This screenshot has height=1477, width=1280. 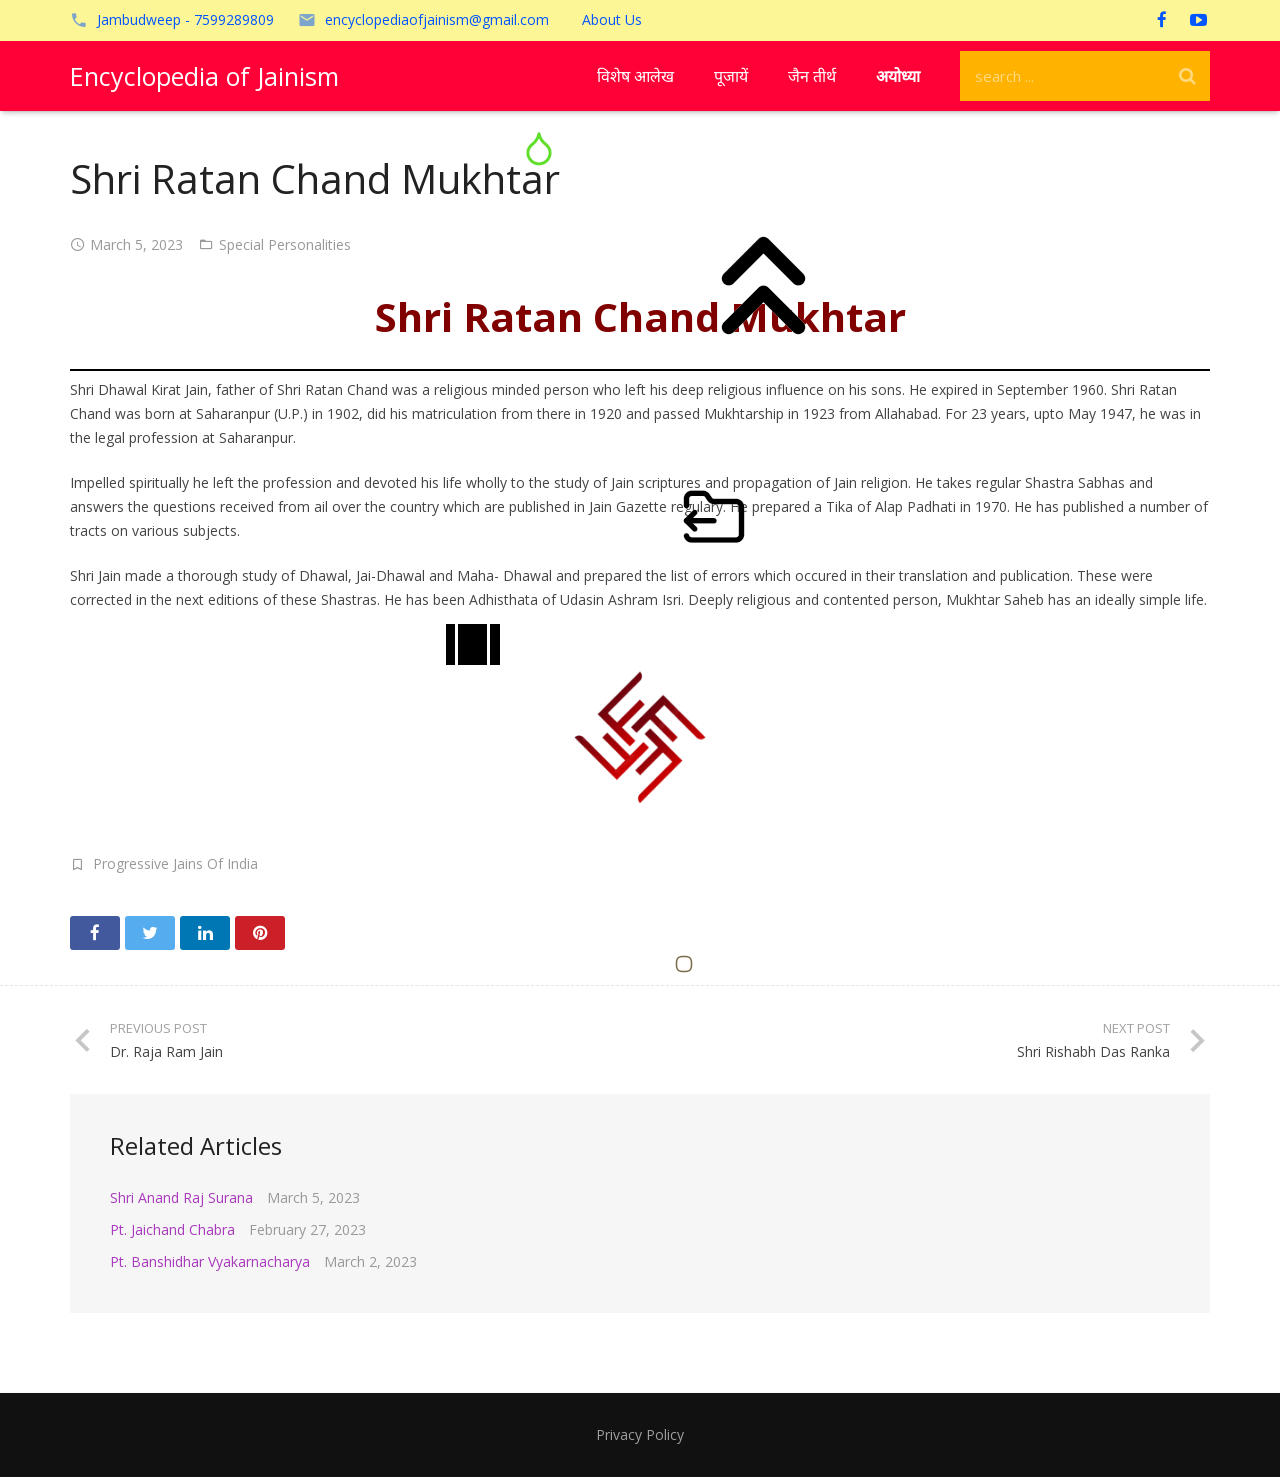 I want to click on scroll to top of page, so click(x=763, y=285).